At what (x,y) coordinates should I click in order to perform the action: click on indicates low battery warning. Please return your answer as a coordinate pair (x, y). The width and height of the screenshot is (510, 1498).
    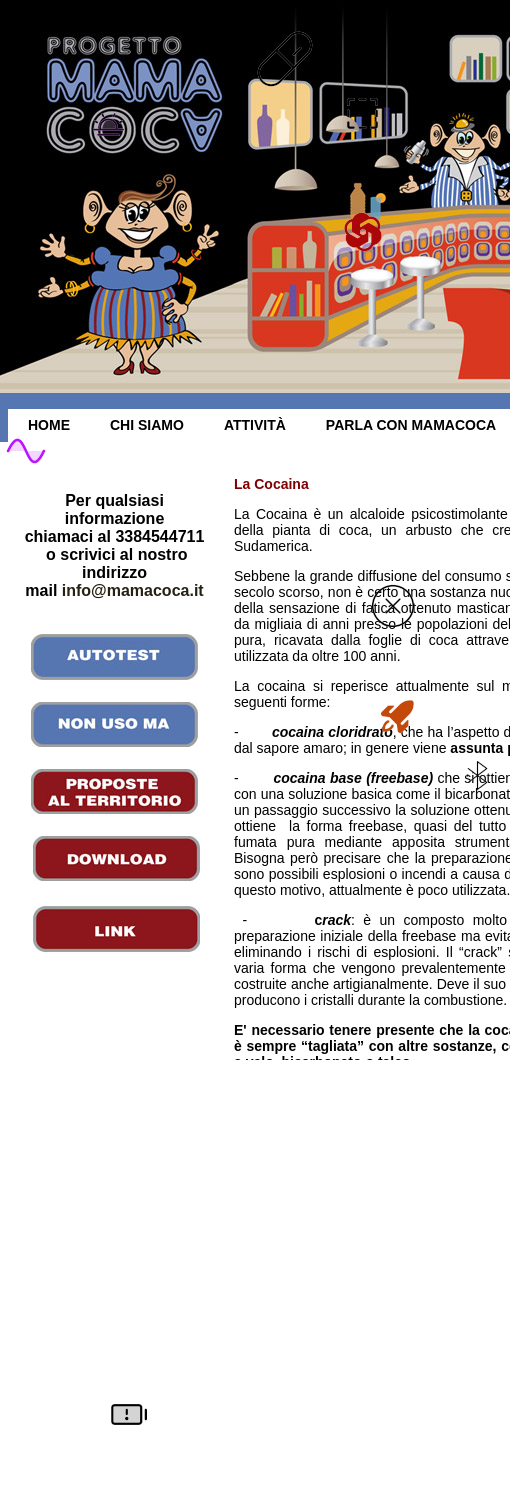
    Looking at the image, I should click on (128, 1414).